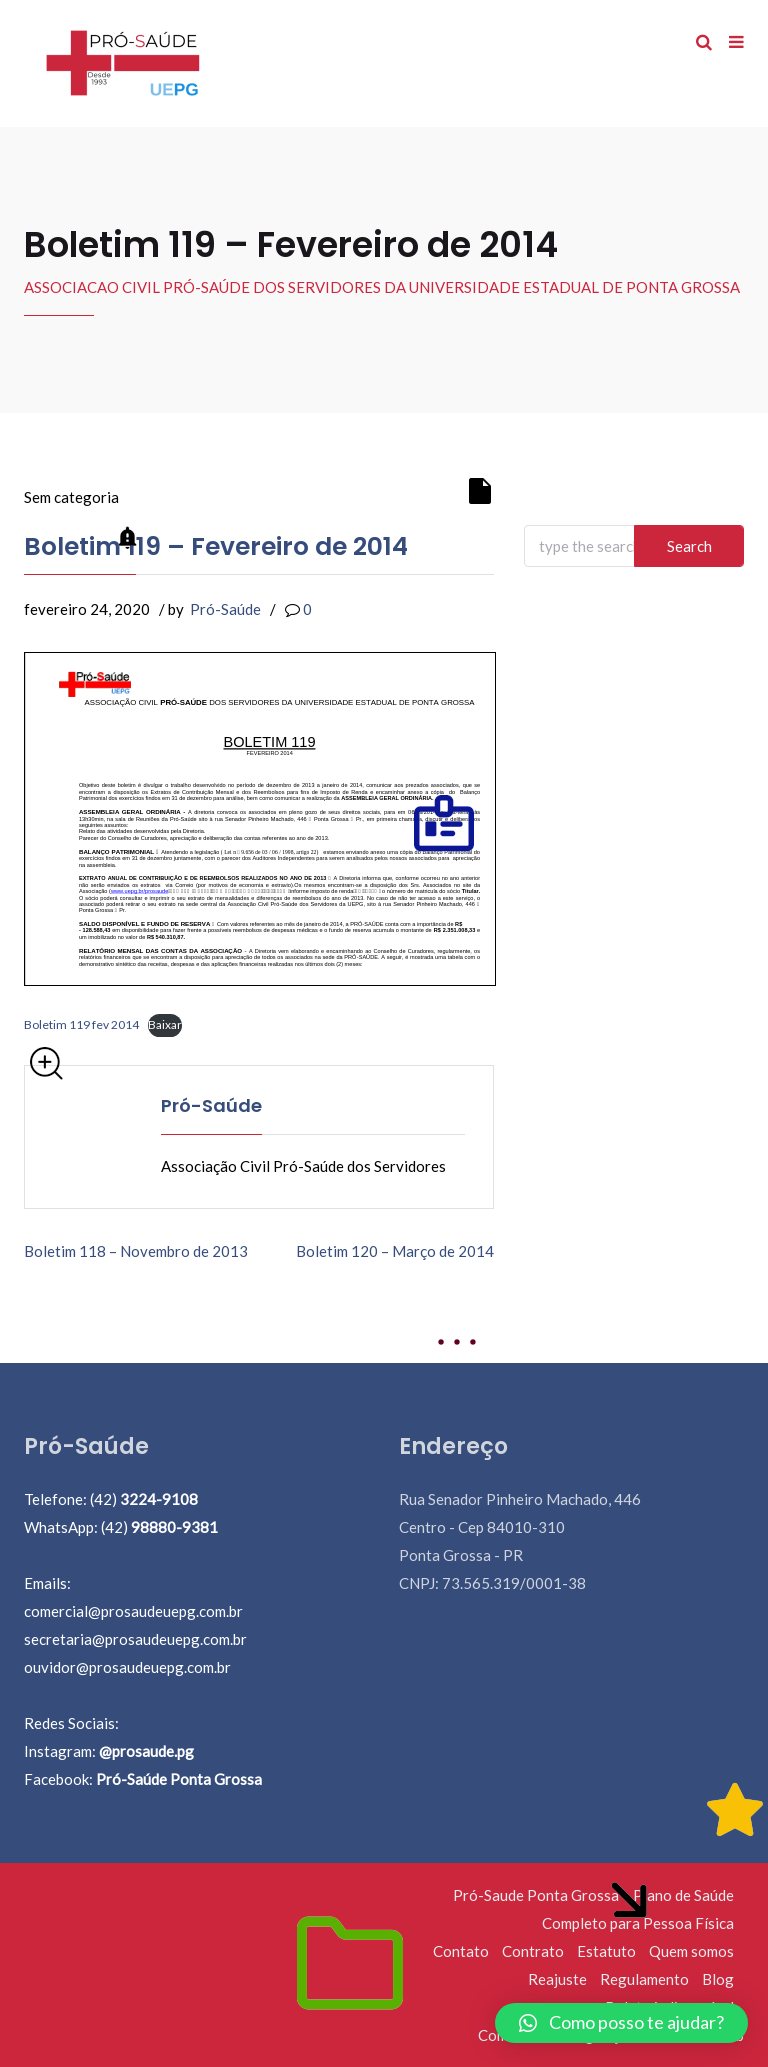  I want to click on navigate to the next item diagonally, so click(629, 1900).